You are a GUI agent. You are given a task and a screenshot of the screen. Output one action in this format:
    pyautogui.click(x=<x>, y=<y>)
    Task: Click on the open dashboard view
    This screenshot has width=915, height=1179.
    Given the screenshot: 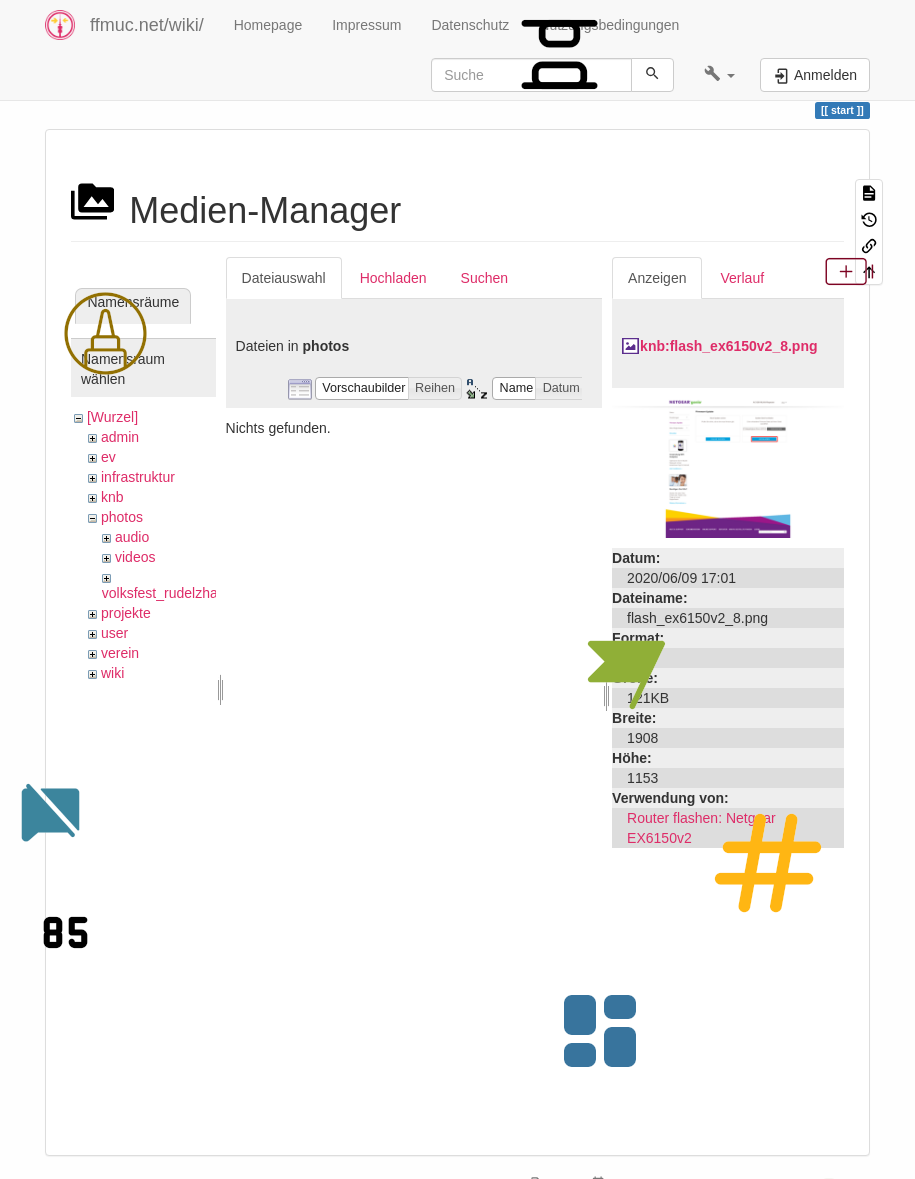 What is the action you would take?
    pyautogui.click(x=600, y=1031)
    